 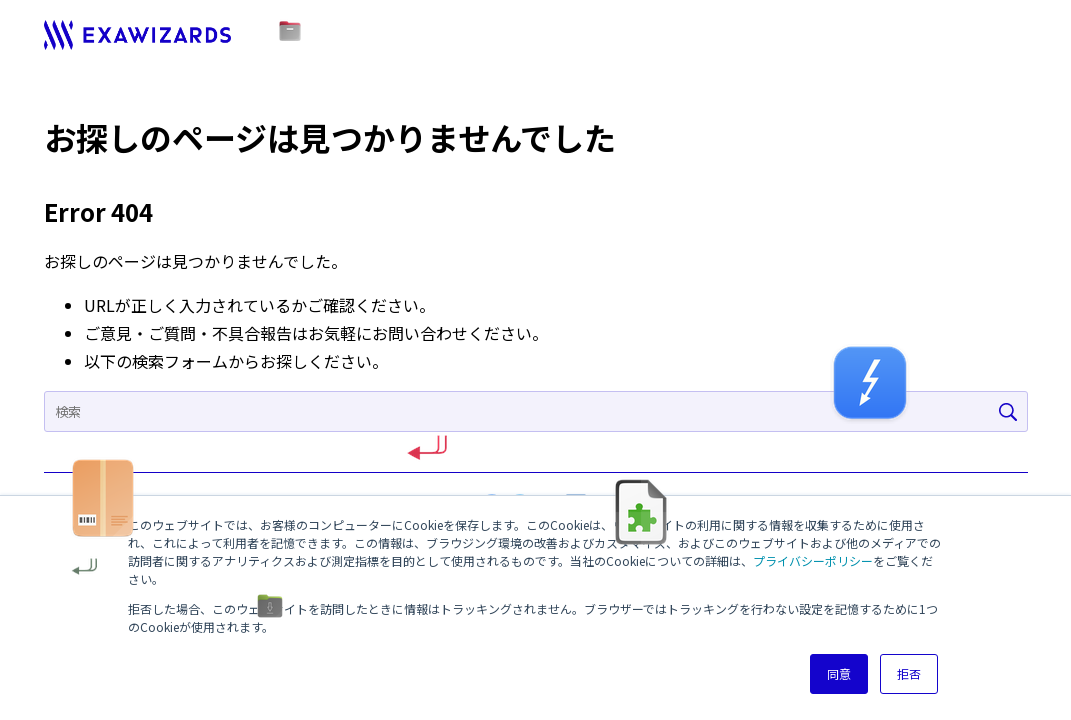 What do you see at coordinates (426, 447) in the screenshot?
I see `reply to all recipients of an email` at bounding box center [426, 447].